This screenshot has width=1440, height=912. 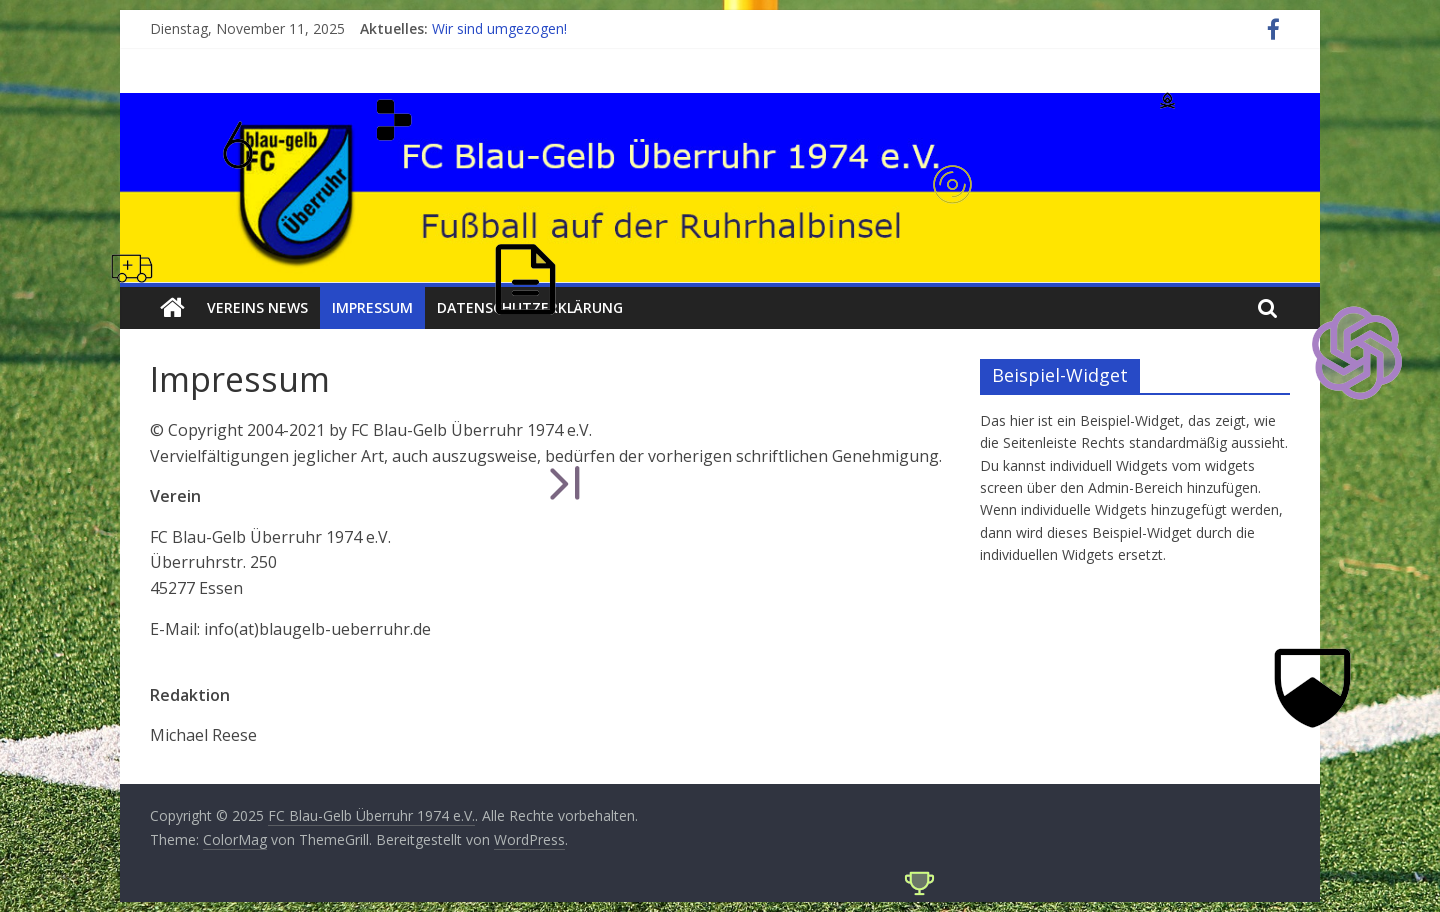 What do you see at coordinates (1312, 683) in the screenshot?
I see `access security or protection settings` at bounding box center [1312, 683].